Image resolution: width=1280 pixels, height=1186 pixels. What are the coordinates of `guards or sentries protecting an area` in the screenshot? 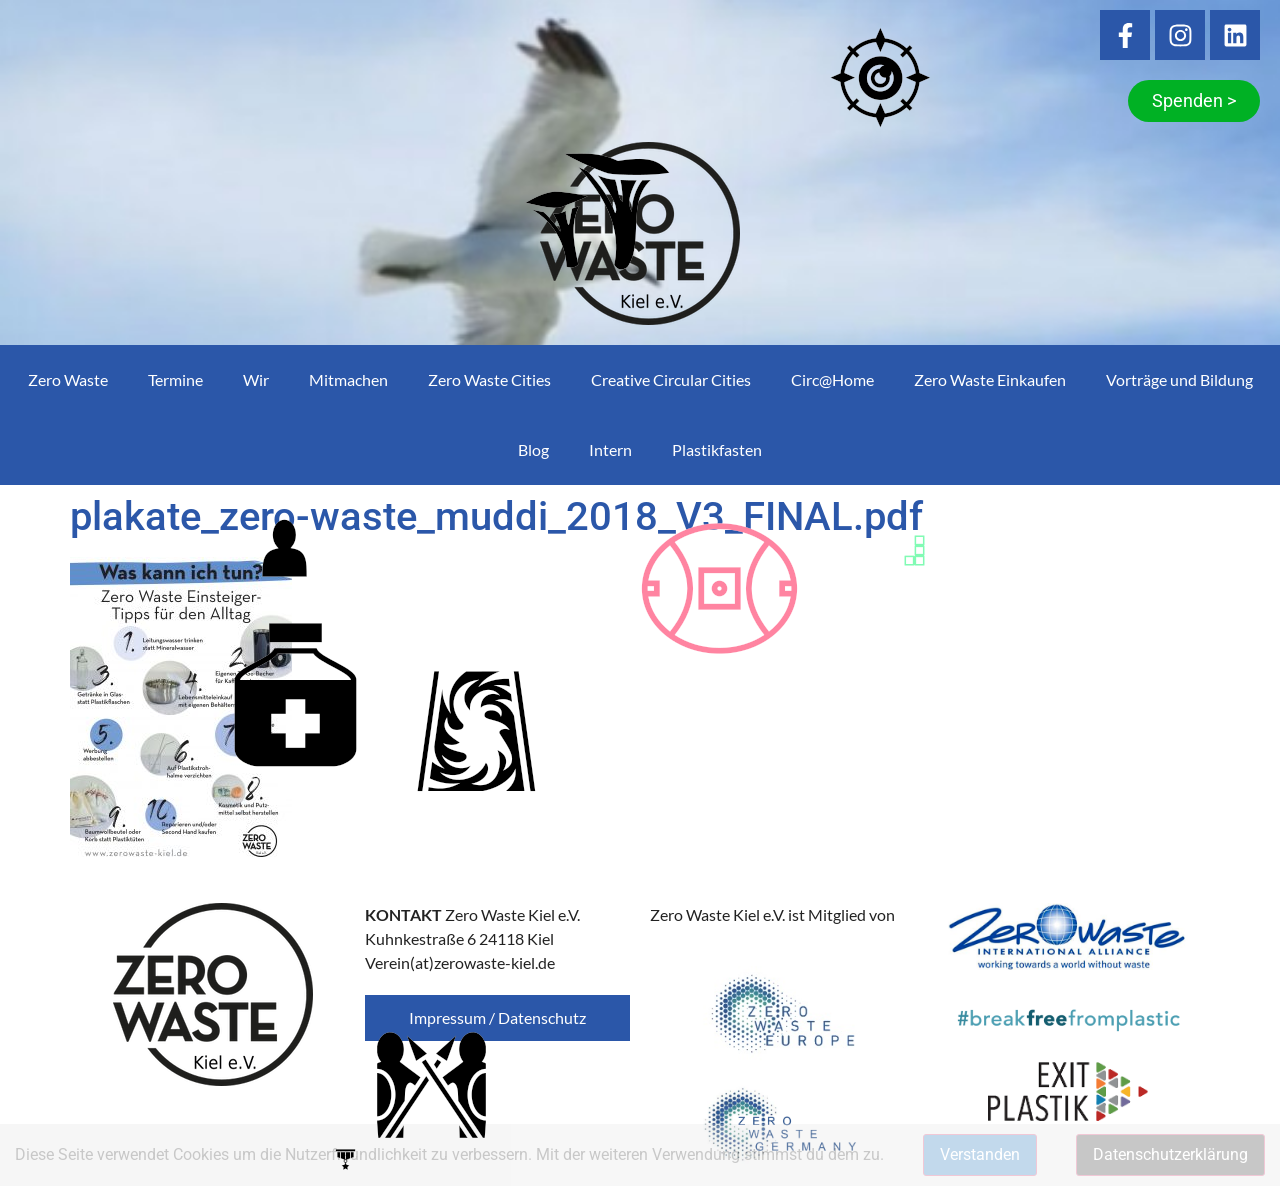 It's located at (431, 1083).